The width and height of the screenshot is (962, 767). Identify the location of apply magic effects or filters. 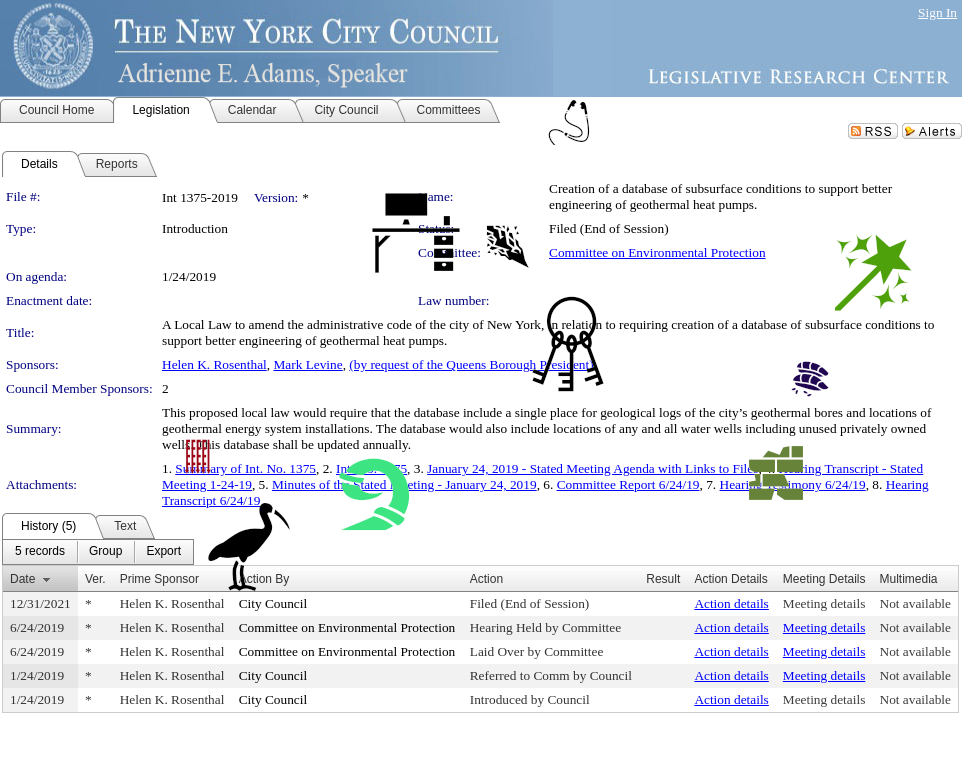
(873, 272).